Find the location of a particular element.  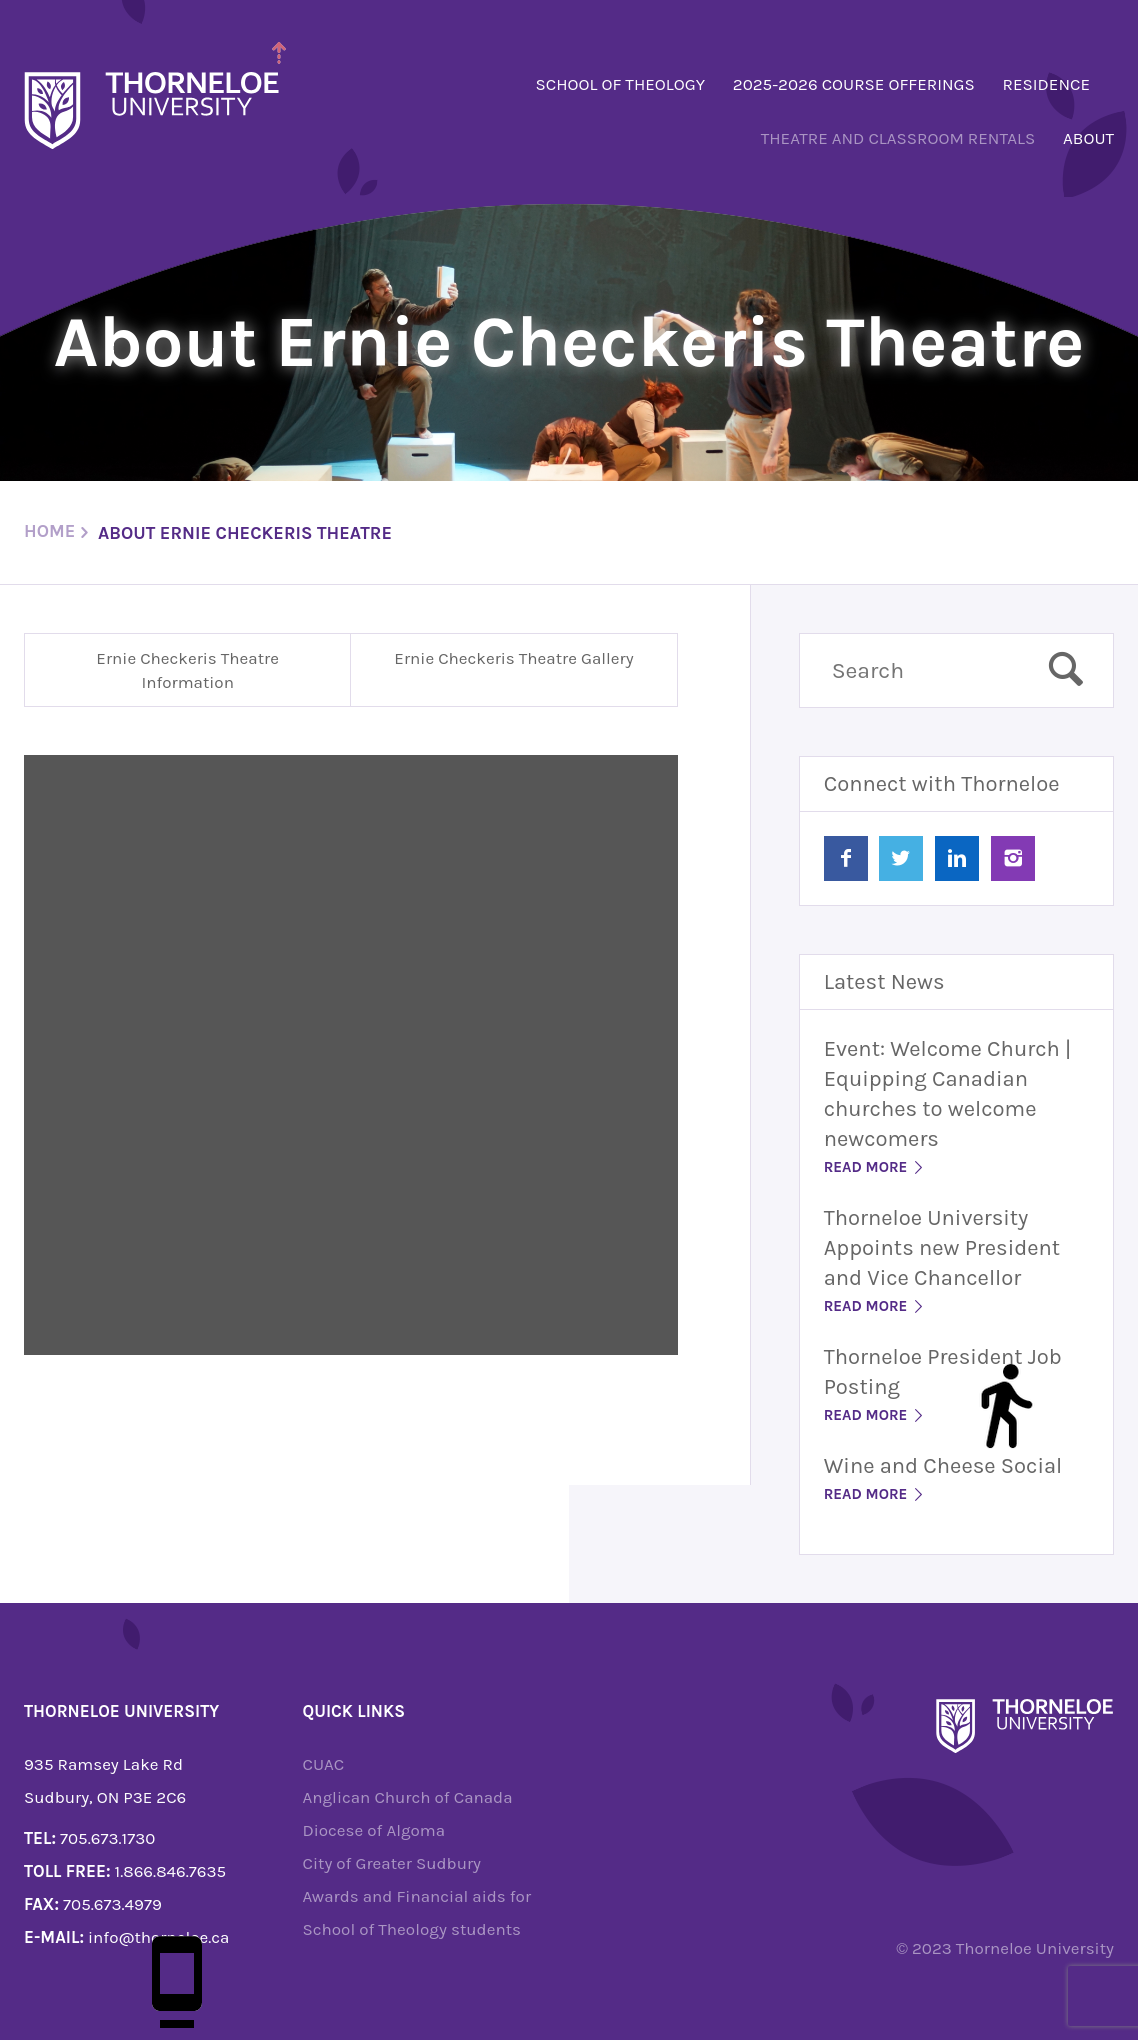

get walking directions is located at coordinates (1005, 1405).